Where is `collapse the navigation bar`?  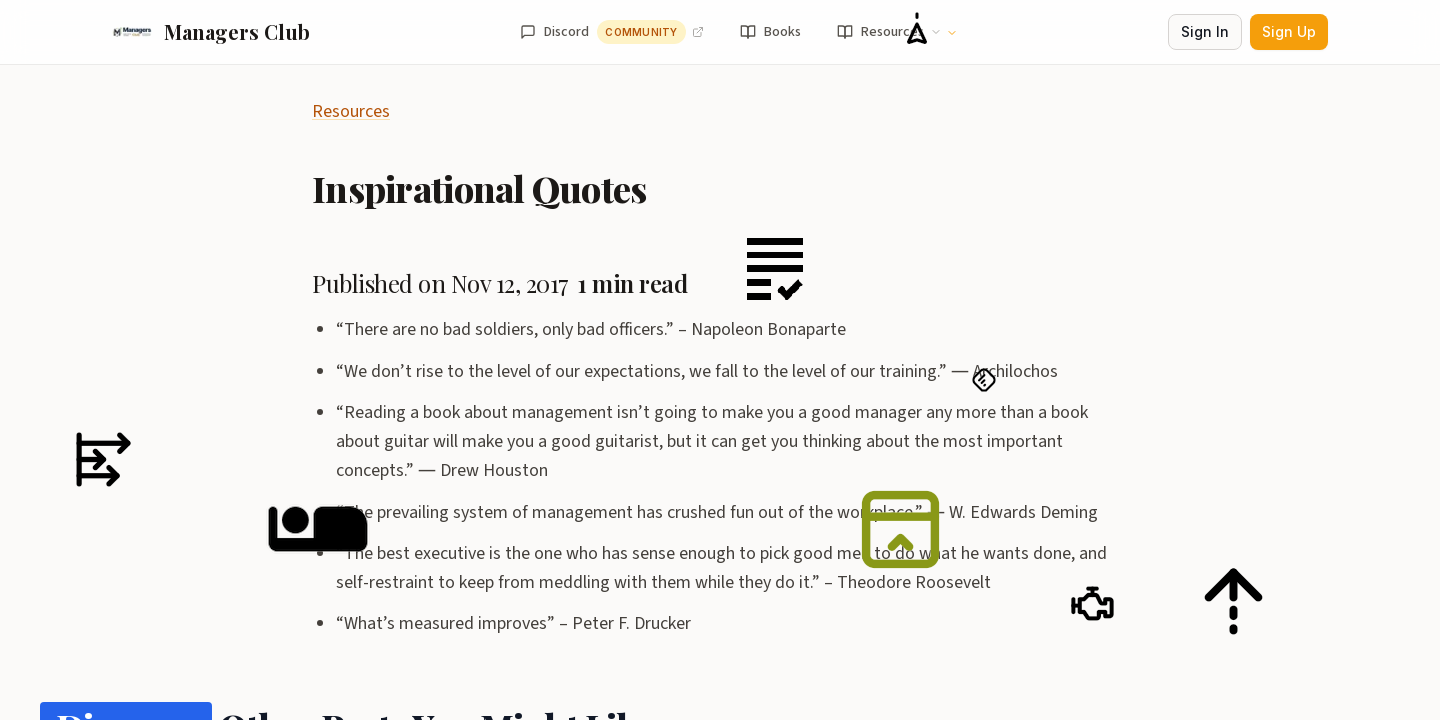
collapse the navigation bar is located at coordinates (900, 529).